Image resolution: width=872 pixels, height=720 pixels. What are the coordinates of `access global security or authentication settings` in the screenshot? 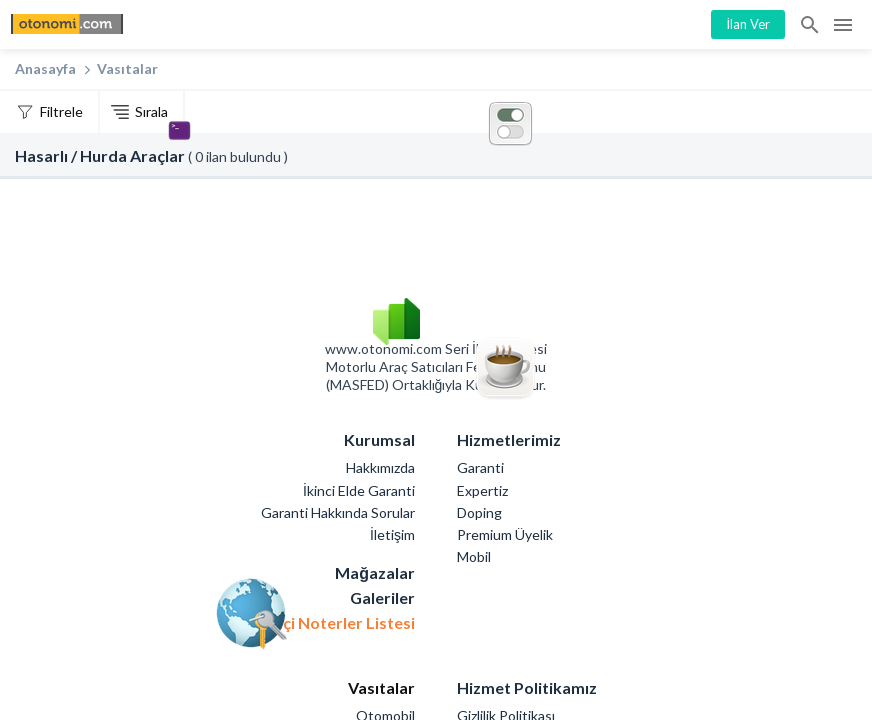 It's located at (251, 613).